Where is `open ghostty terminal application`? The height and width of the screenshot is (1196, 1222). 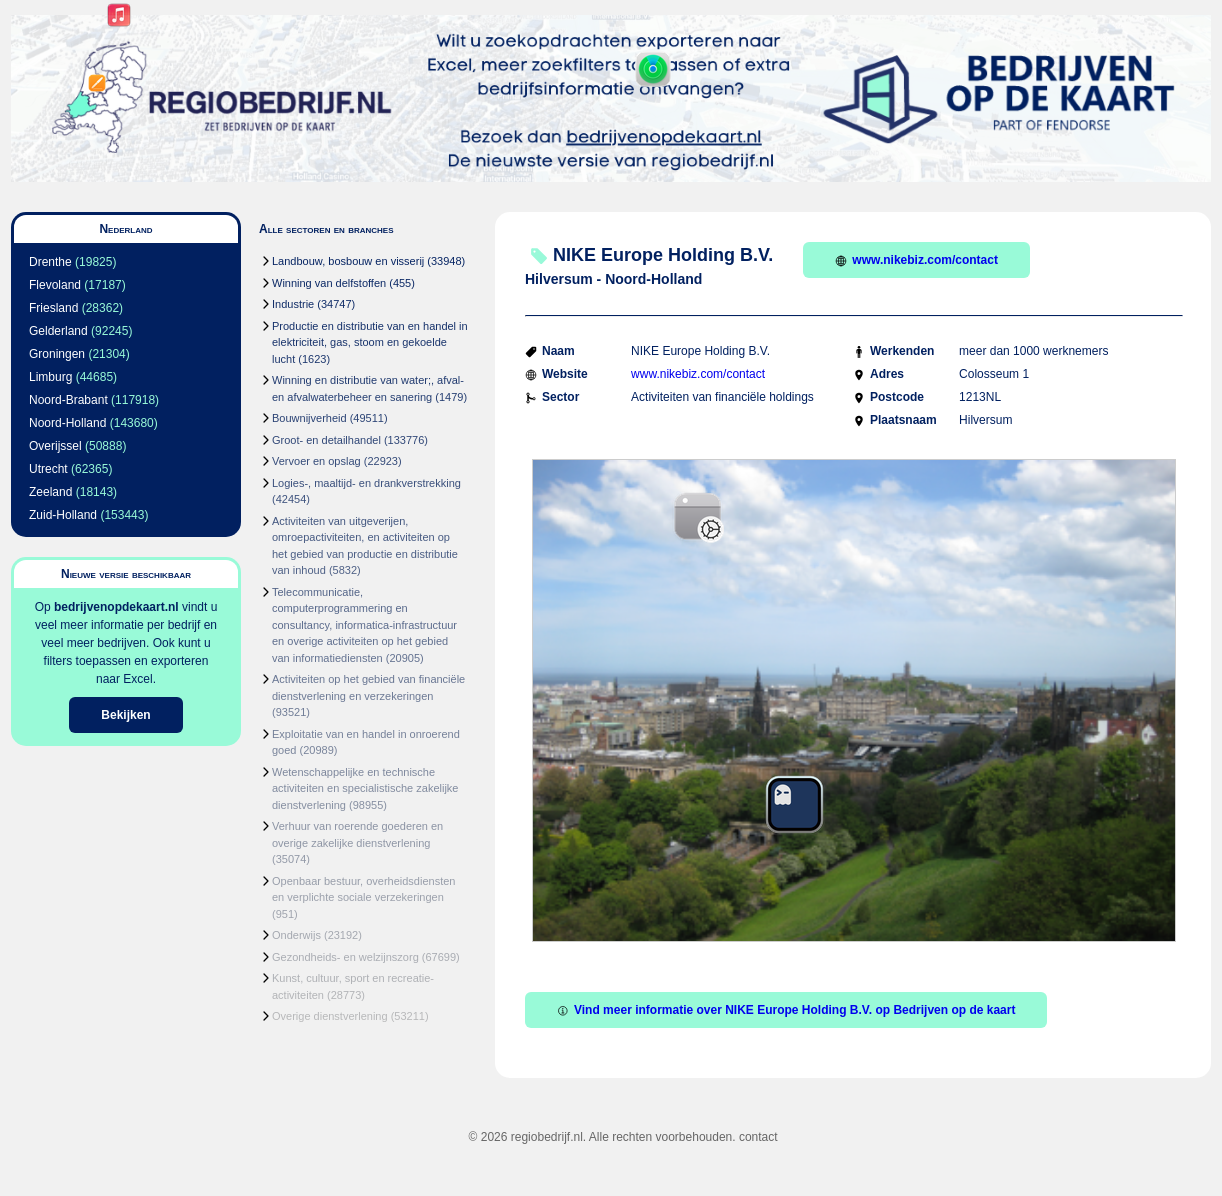 open ghostty terminal application is located at coordinates (794, 804).